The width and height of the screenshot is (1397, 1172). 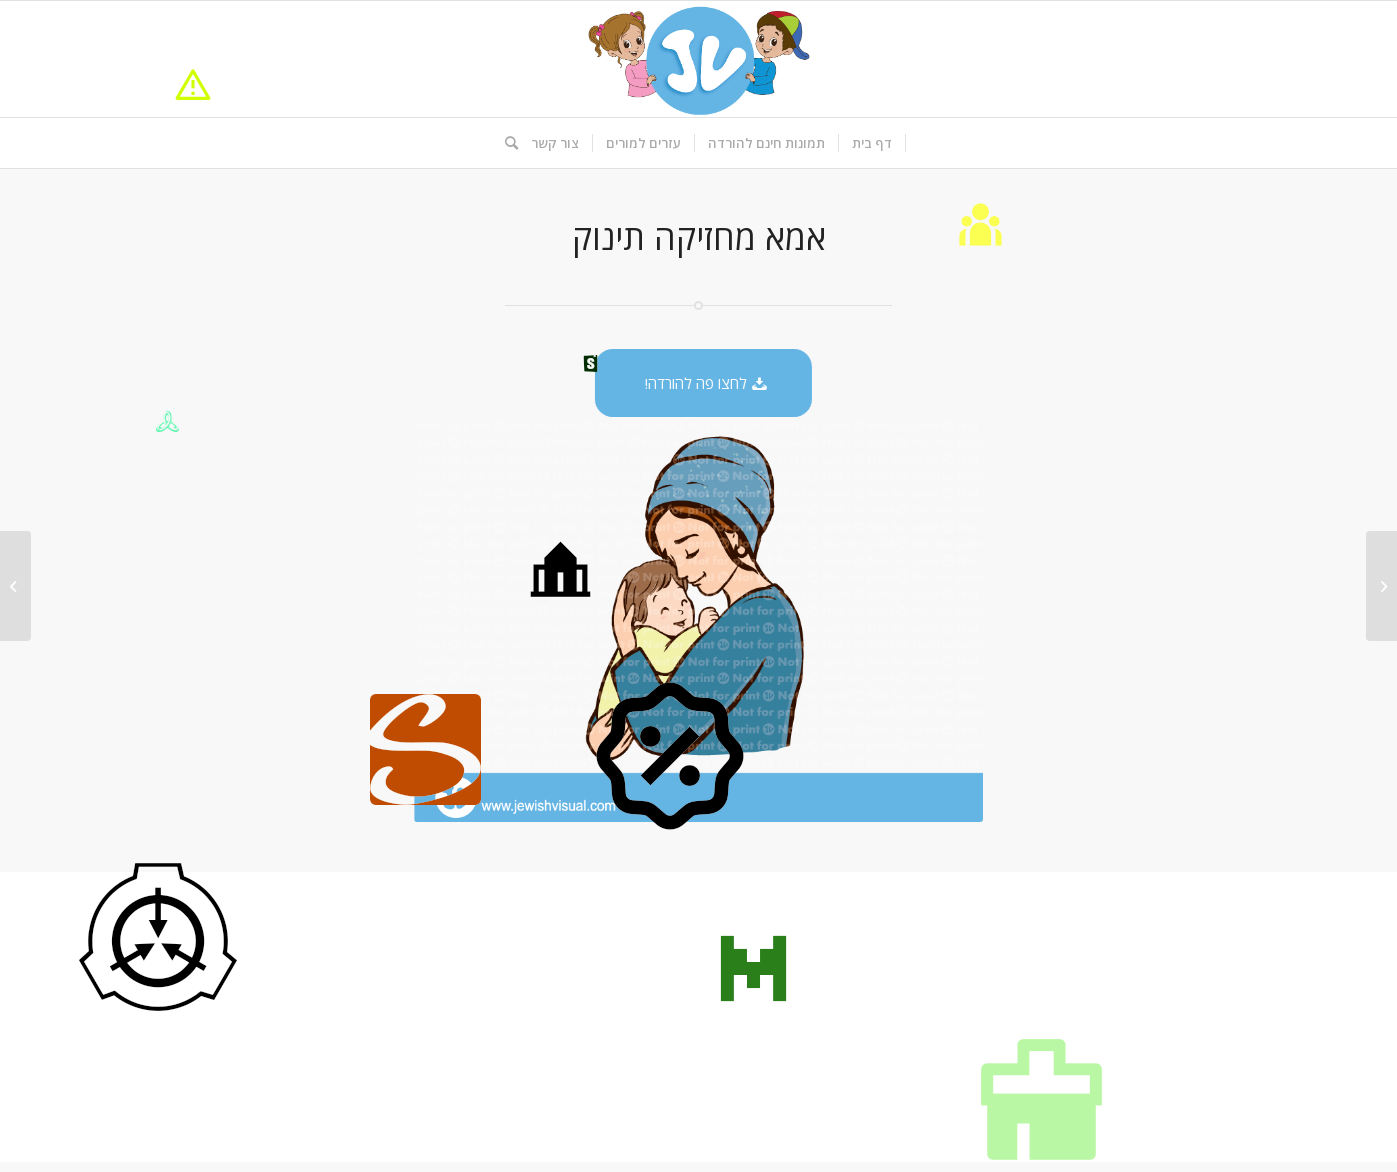 I want to click on treyarch game studio logo, so click(x=167, y=421).